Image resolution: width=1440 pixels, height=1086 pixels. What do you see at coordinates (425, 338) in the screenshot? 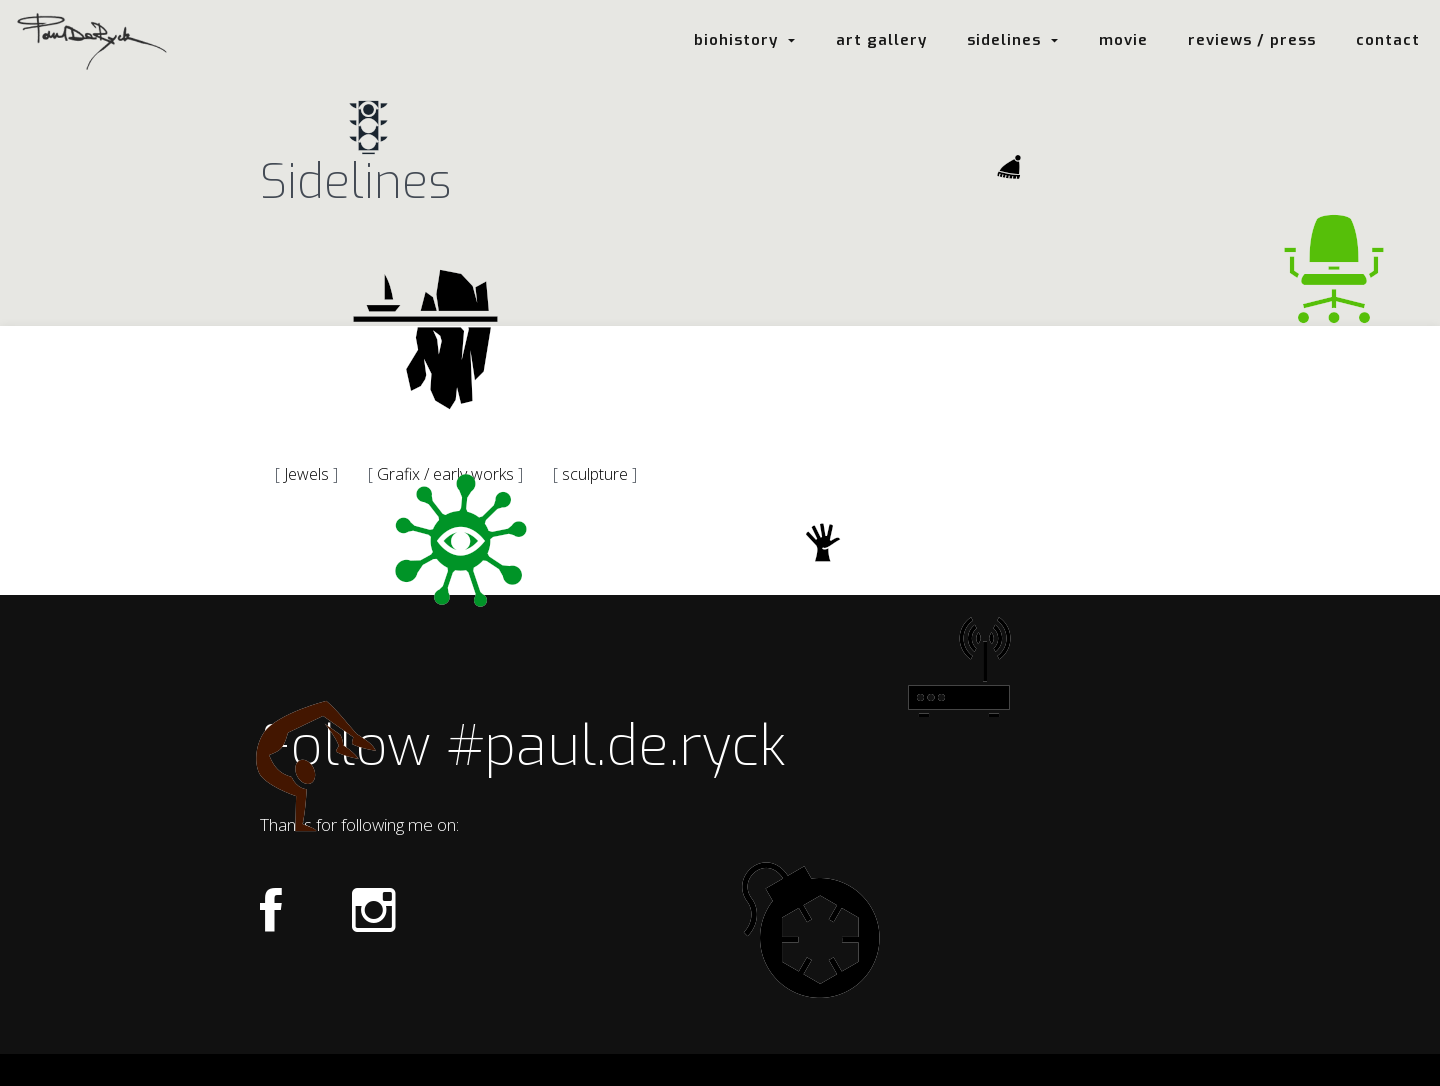
I see `indicates hidden complexity or underlying data not immediately visible` at bounding box center [425, 338].